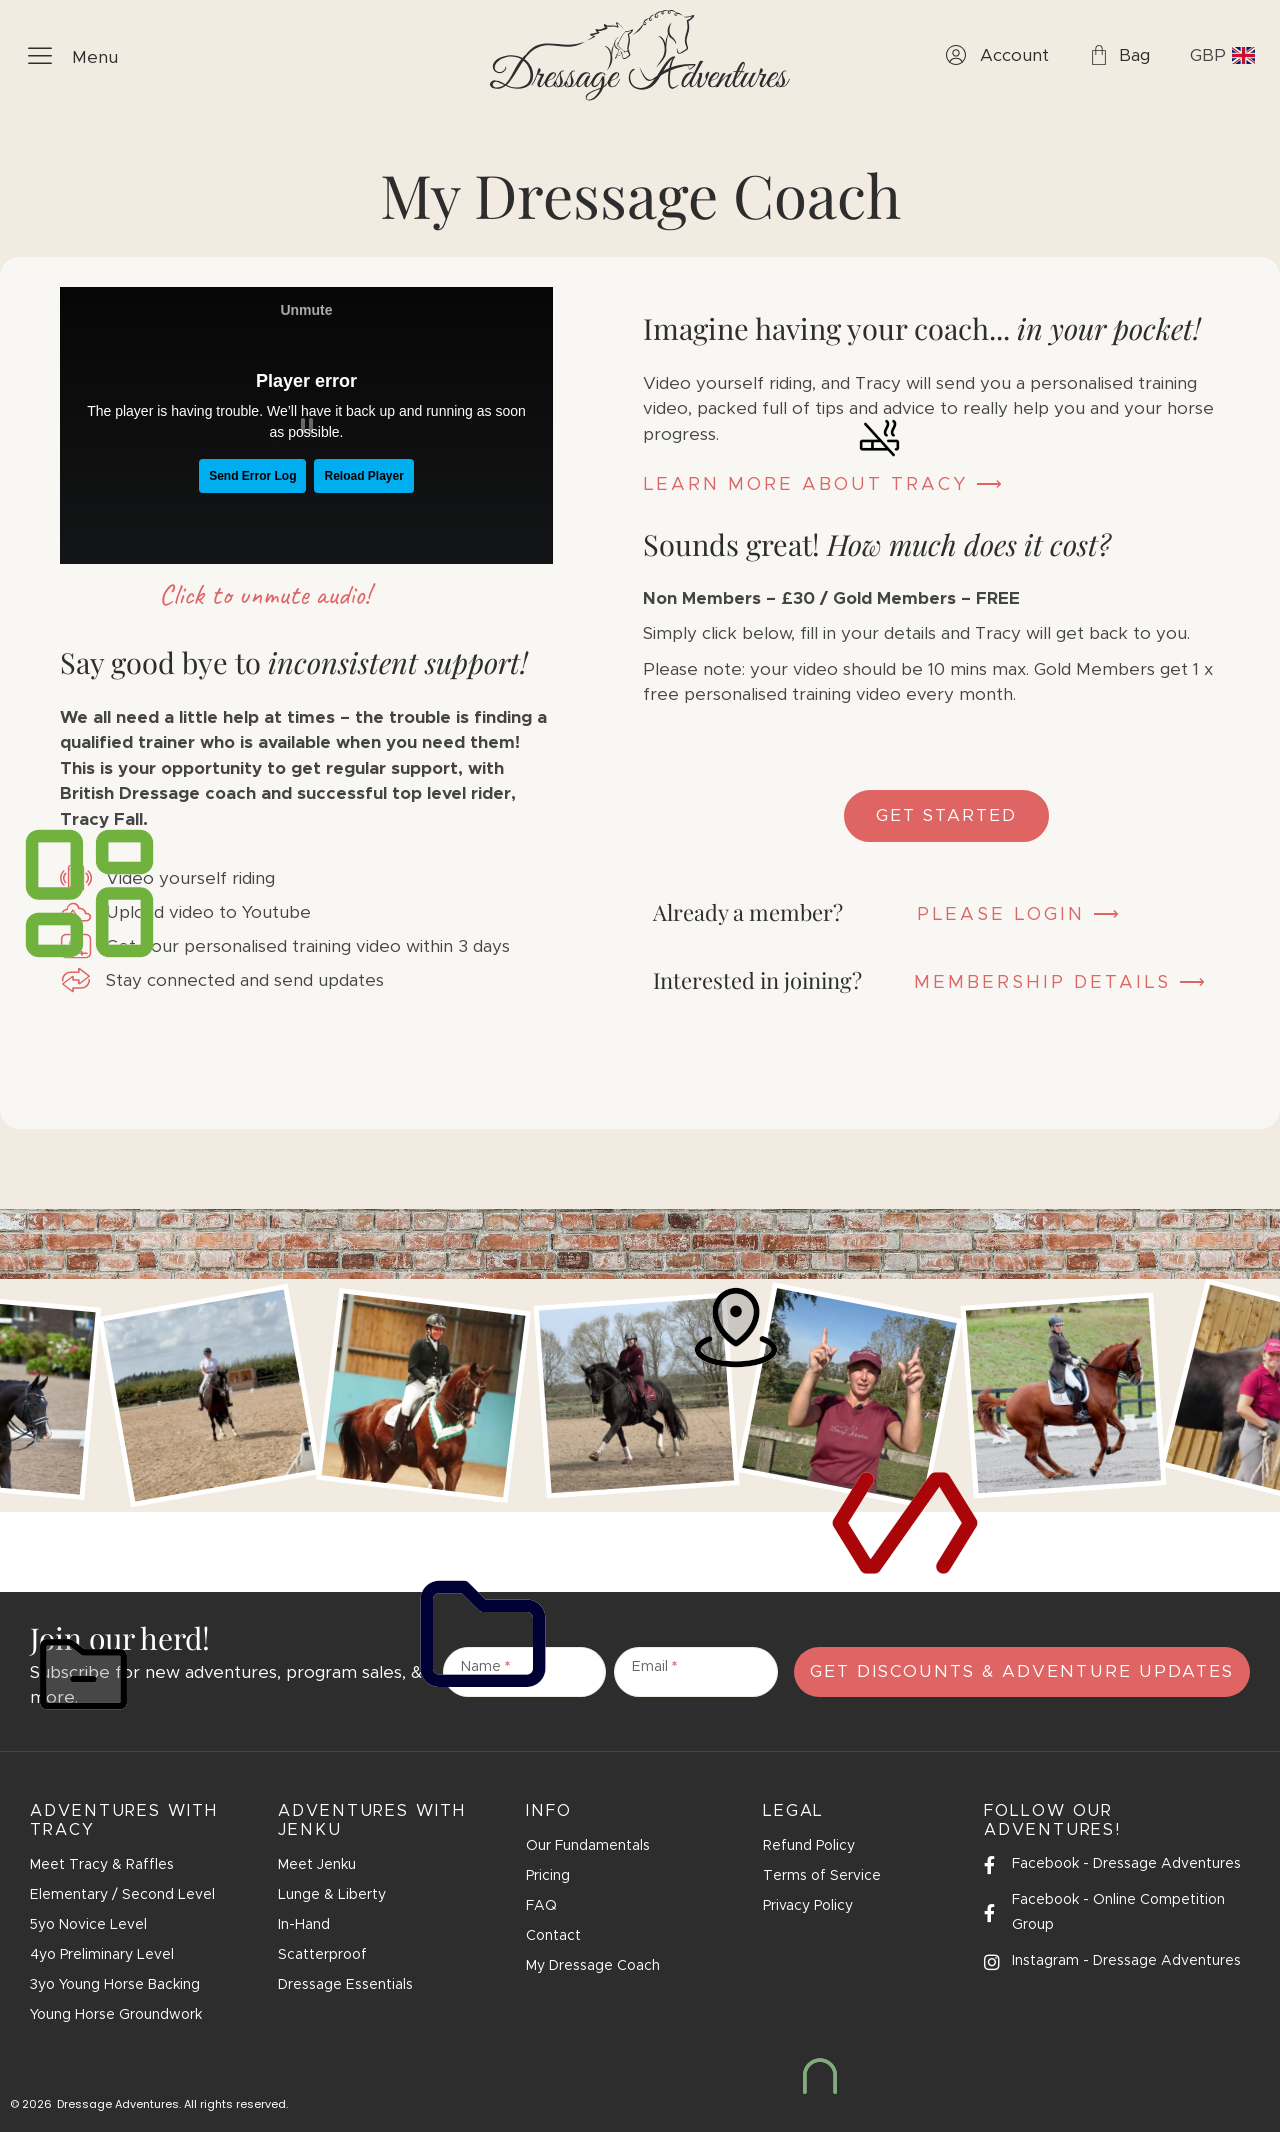 This screenshot has width=1280, height=2132. What do you see at coordinates (905, 1523) in the screenshot?
I see `polymer project branding or logo` at bounding box center [905, 1523].